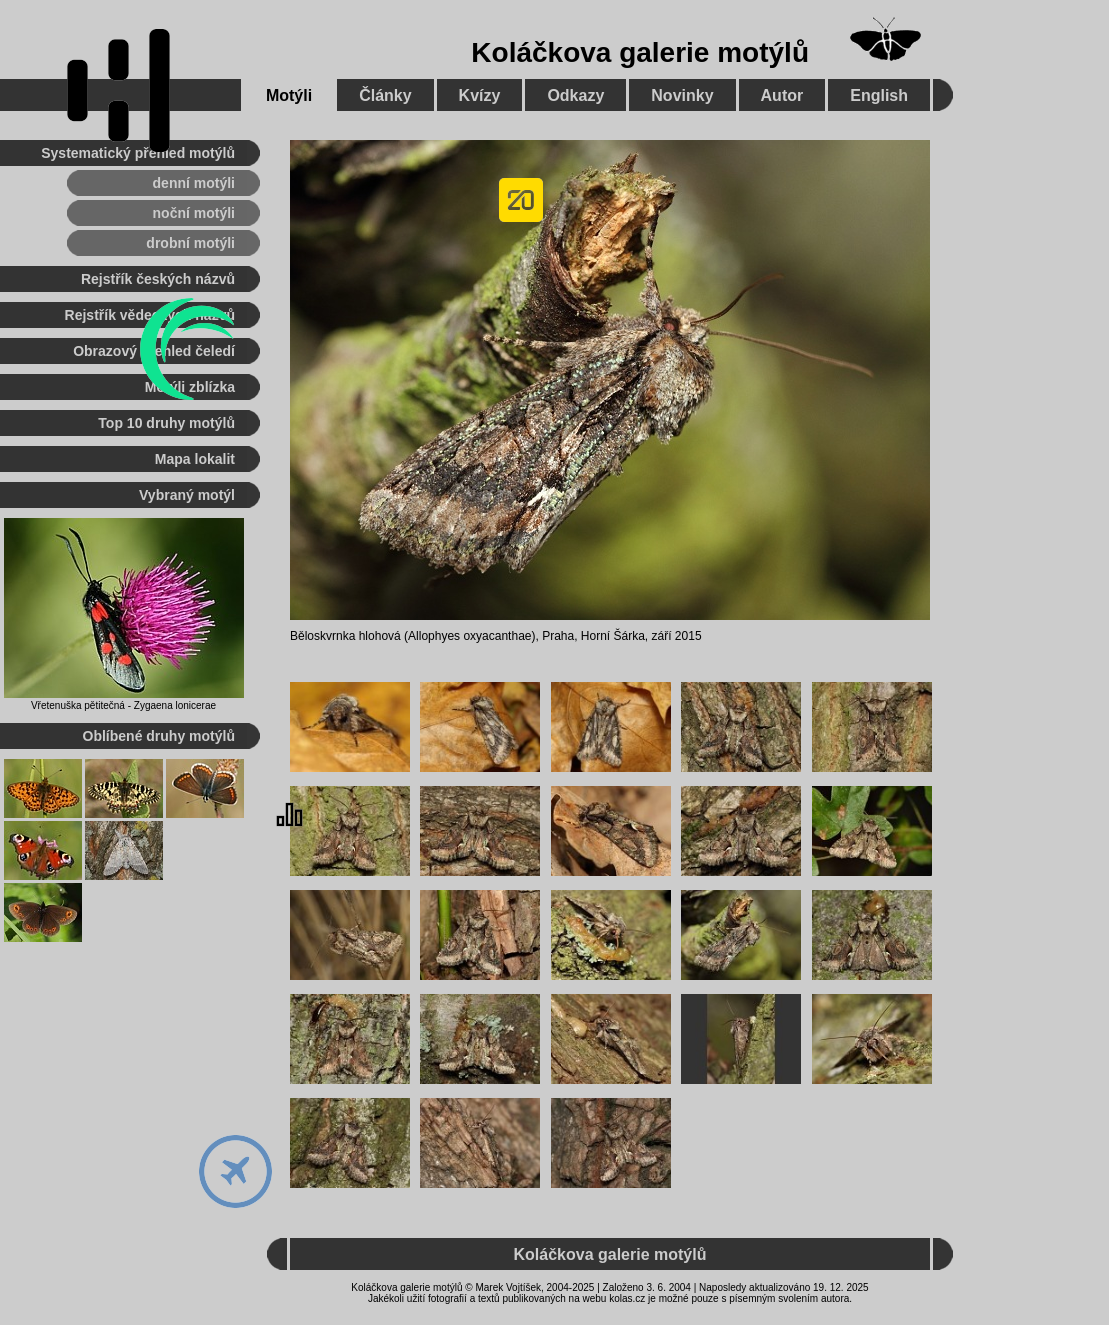 This screenshot has height=1325, width=1109. I want to click on cockpit server management application logo, so click(235, 1171).